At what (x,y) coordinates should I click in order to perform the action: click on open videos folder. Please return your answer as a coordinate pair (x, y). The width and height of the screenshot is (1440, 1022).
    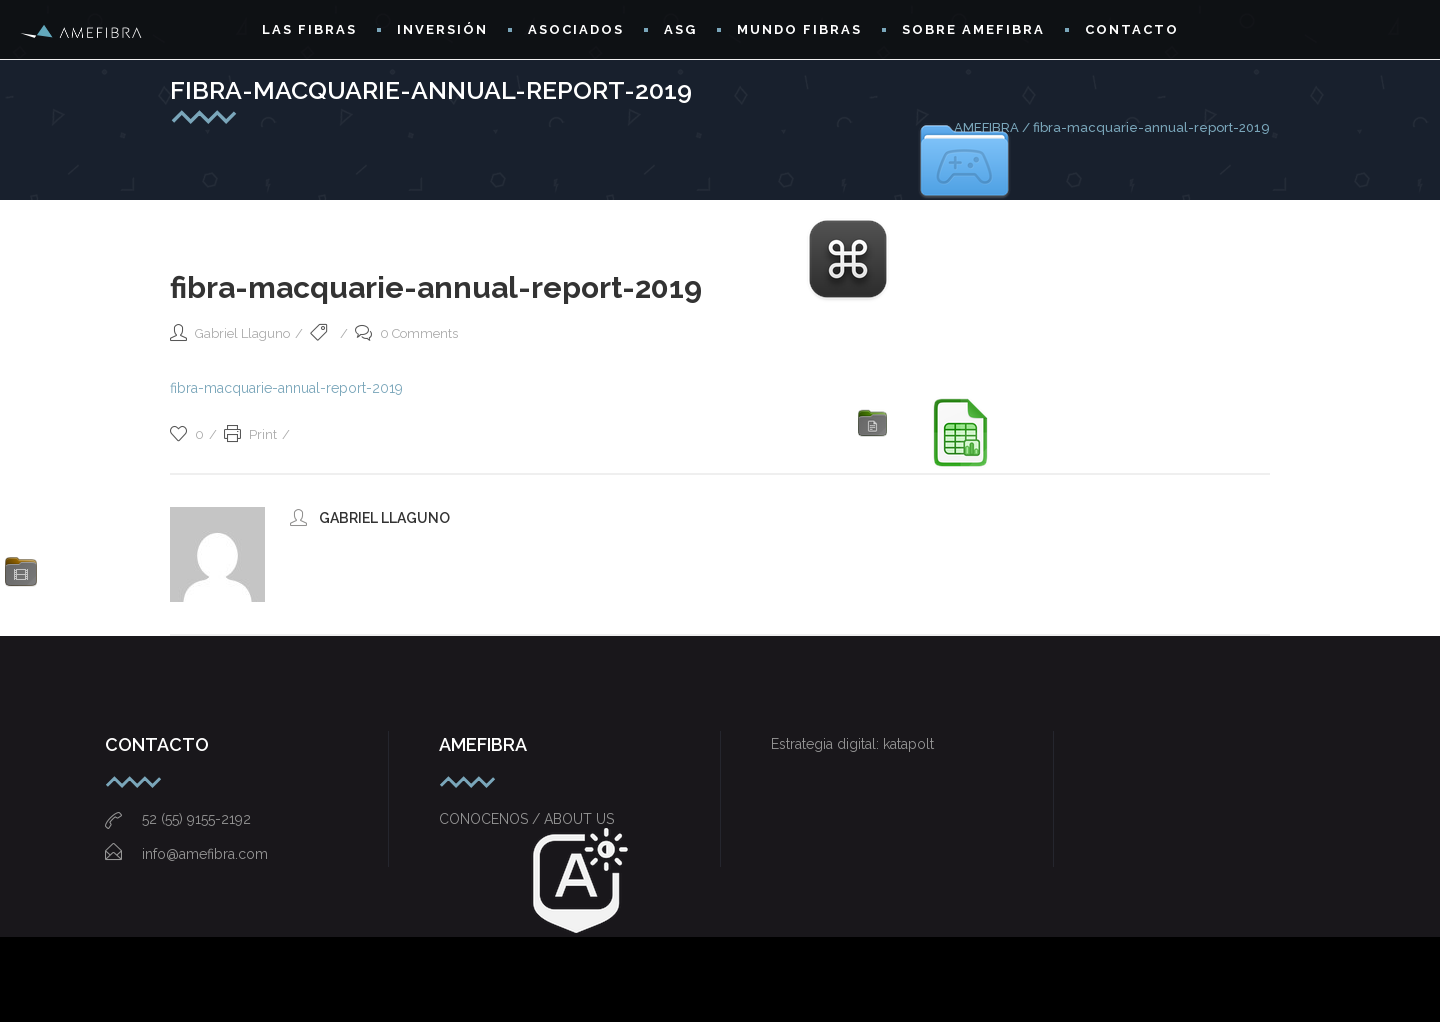
    Looking at the image, I should click on (21, 571).